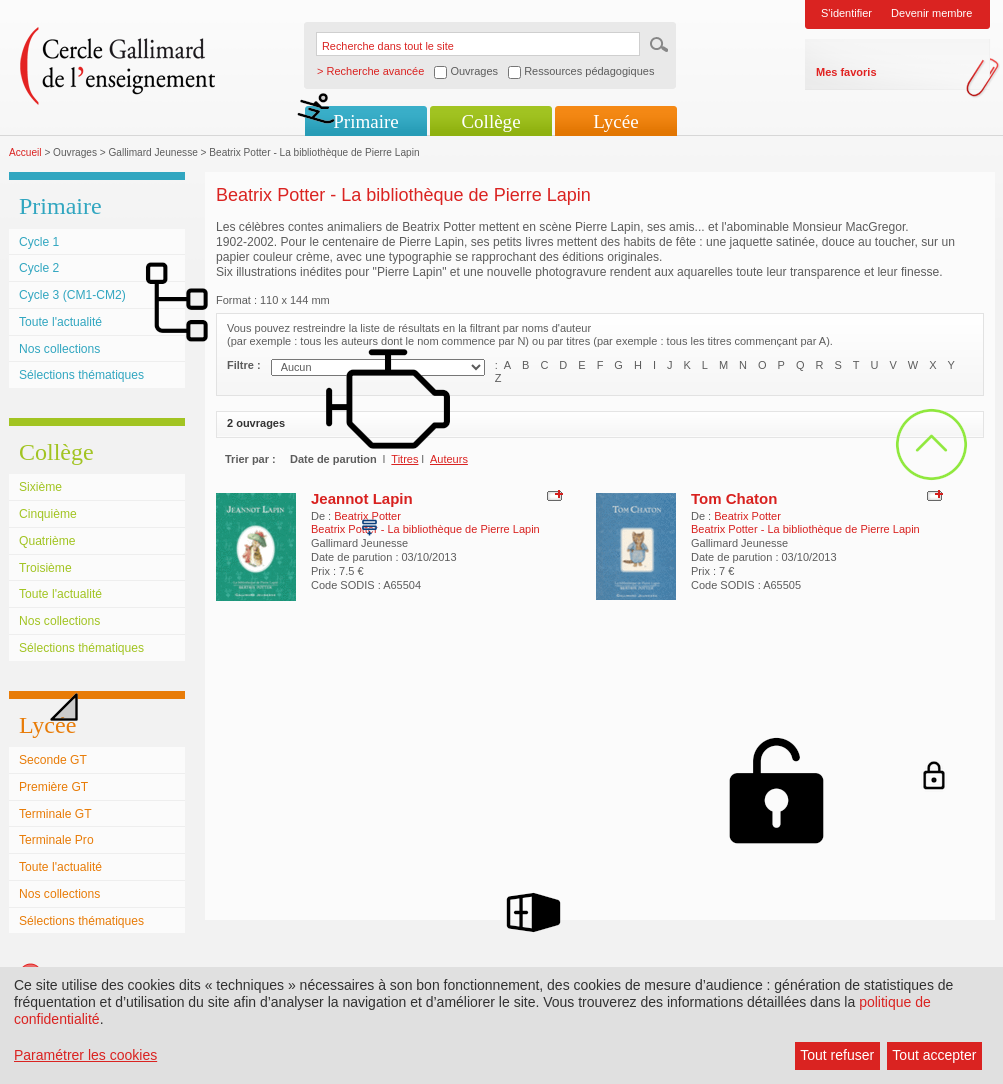 The image size is (1003, 1084). Describe the element at coordinates (533, 912) in the screenshot. I see `view shipping or freight details` at that location.